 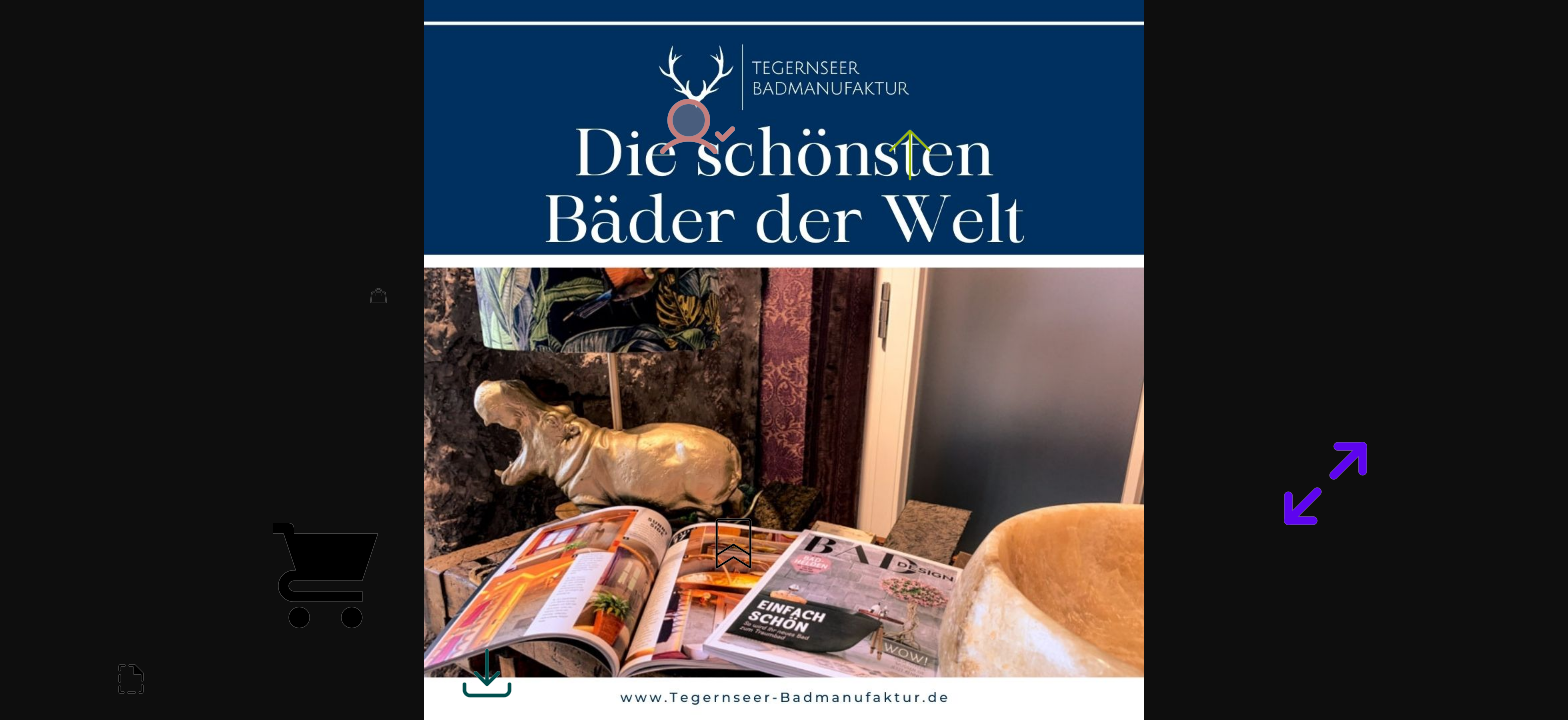 I want to click on access shopping bag or cart, so click(x=378, y=296).